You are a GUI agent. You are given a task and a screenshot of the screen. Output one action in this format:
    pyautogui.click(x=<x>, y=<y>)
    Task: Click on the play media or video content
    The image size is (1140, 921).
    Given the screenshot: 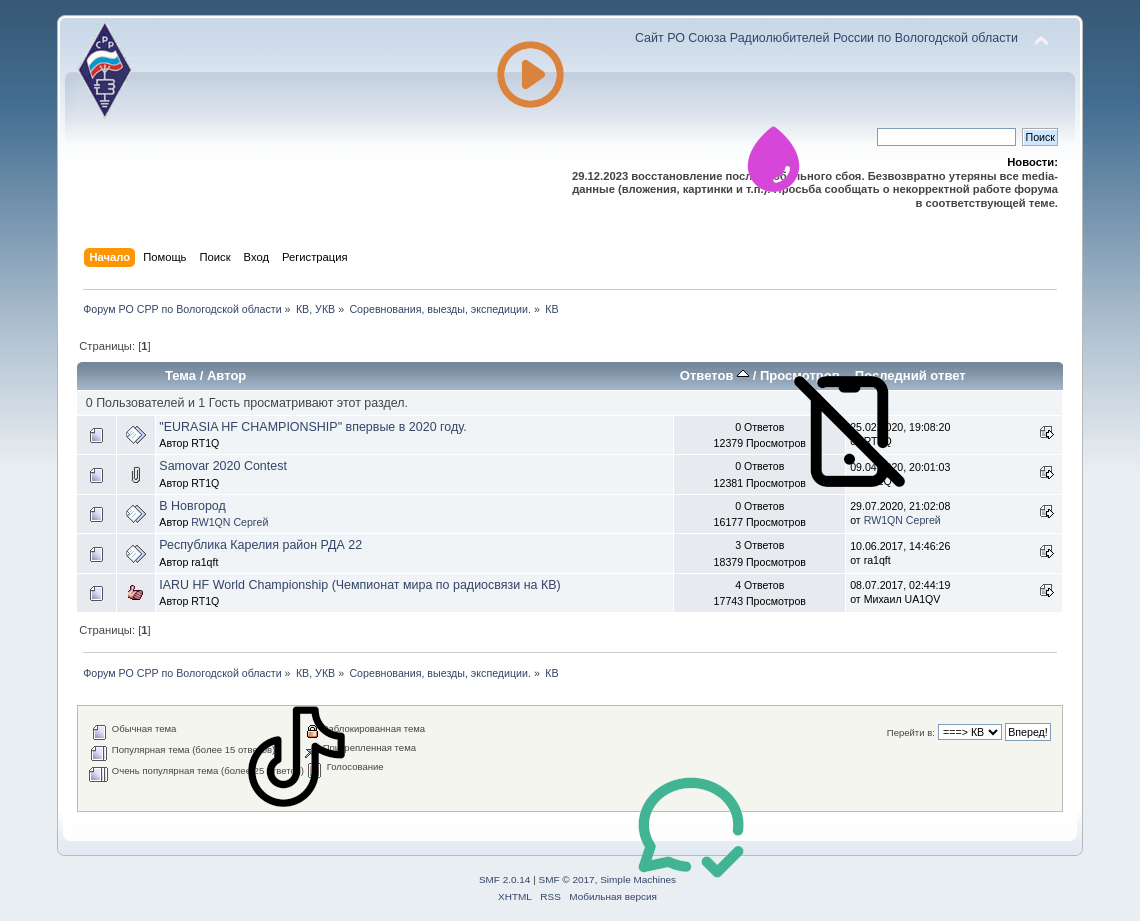 What is the action you would take?
    pyautogui.click(x=530, y=74)
    